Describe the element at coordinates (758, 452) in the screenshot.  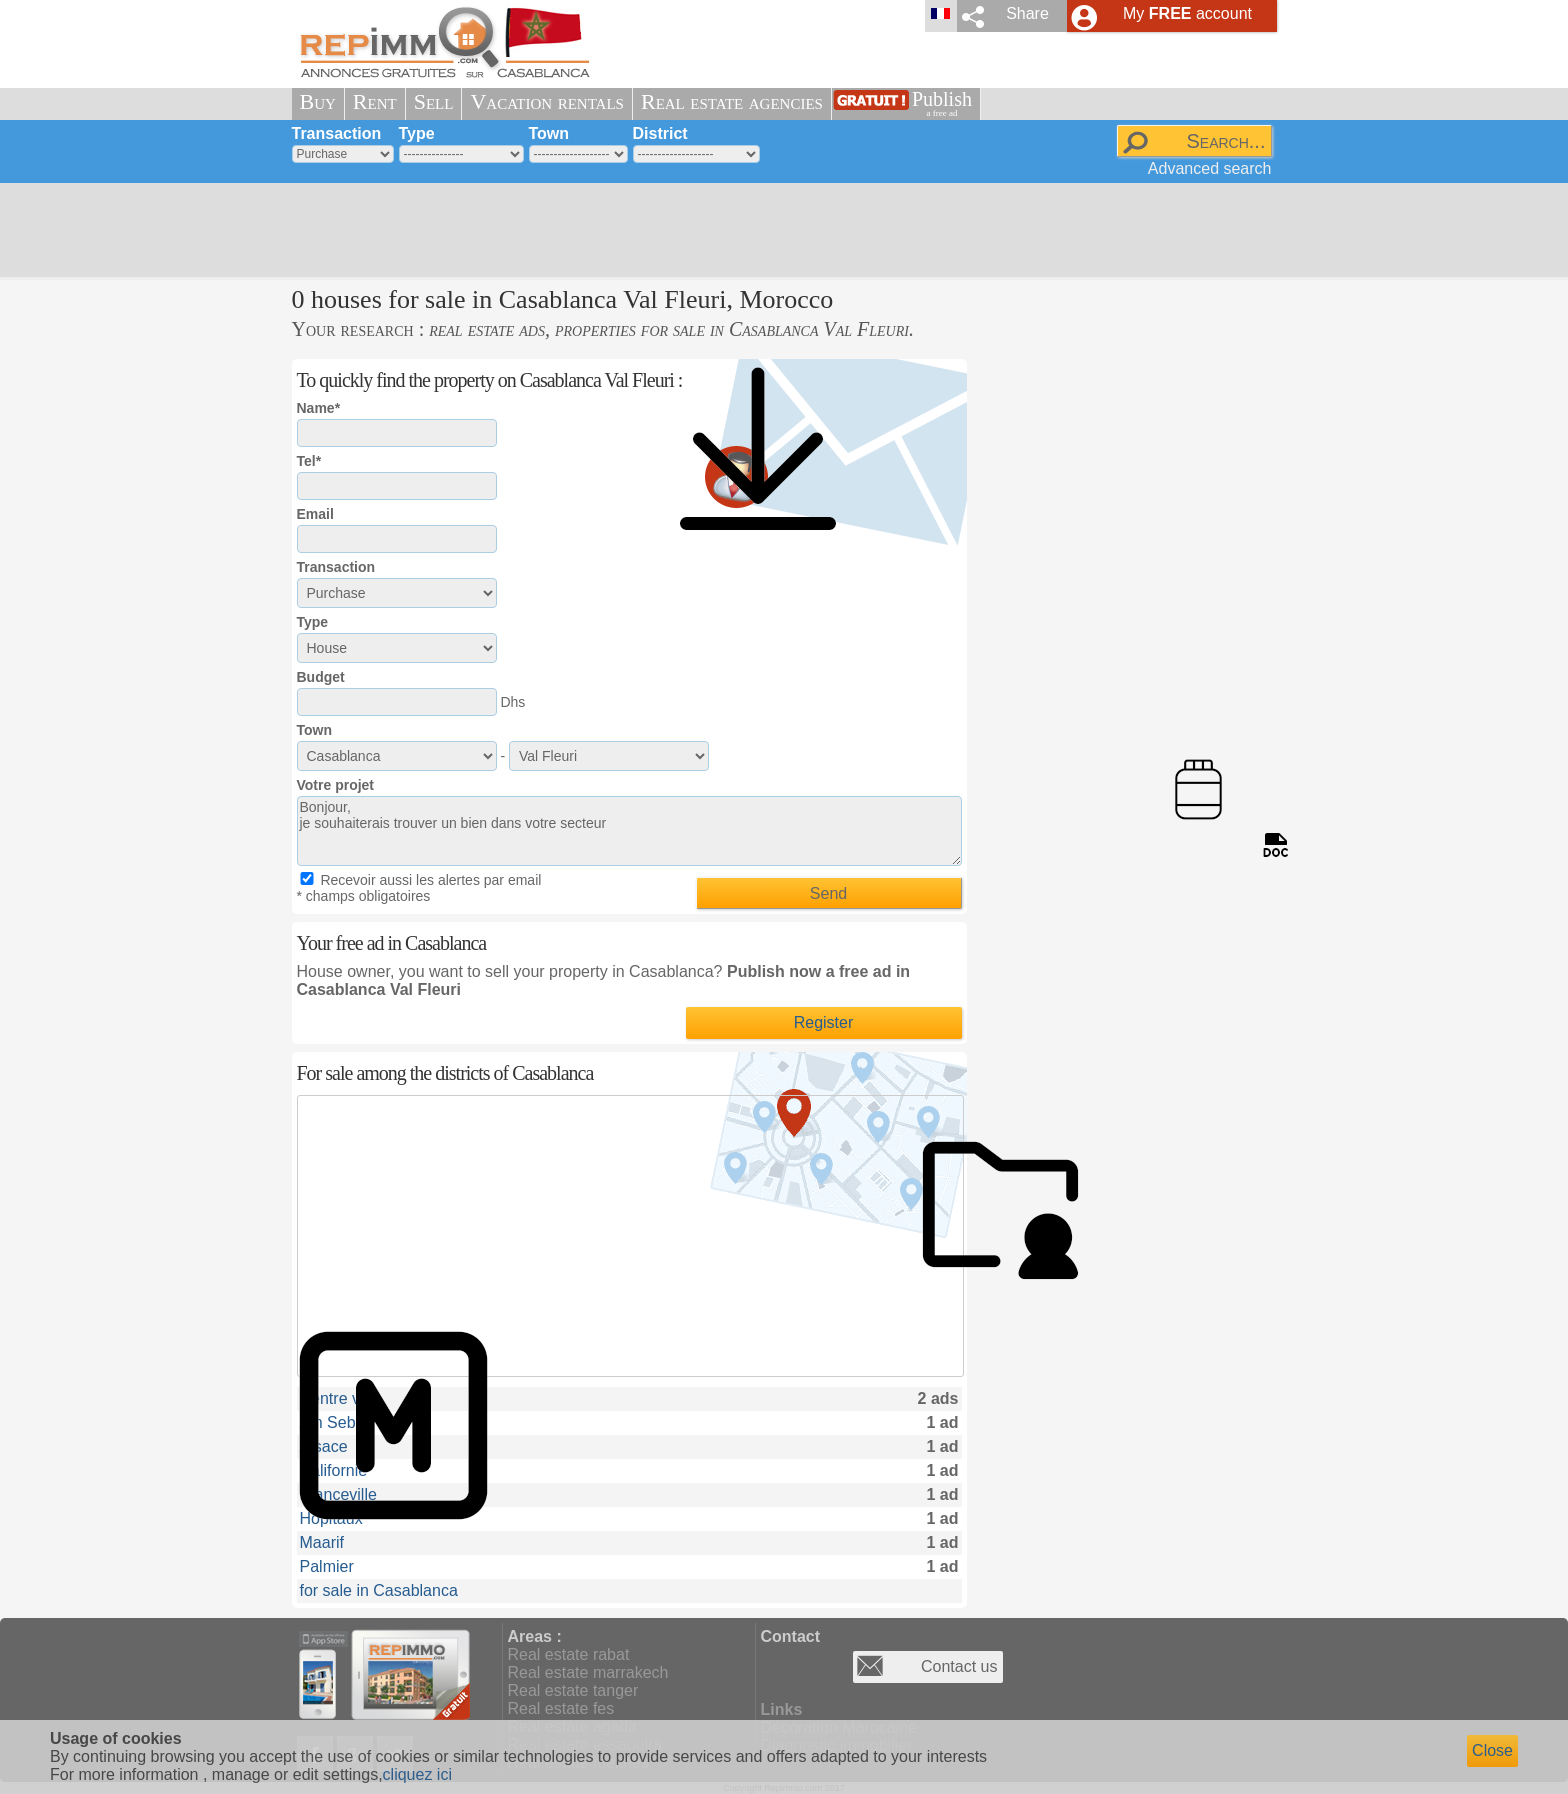
I see `download a file` at that location.